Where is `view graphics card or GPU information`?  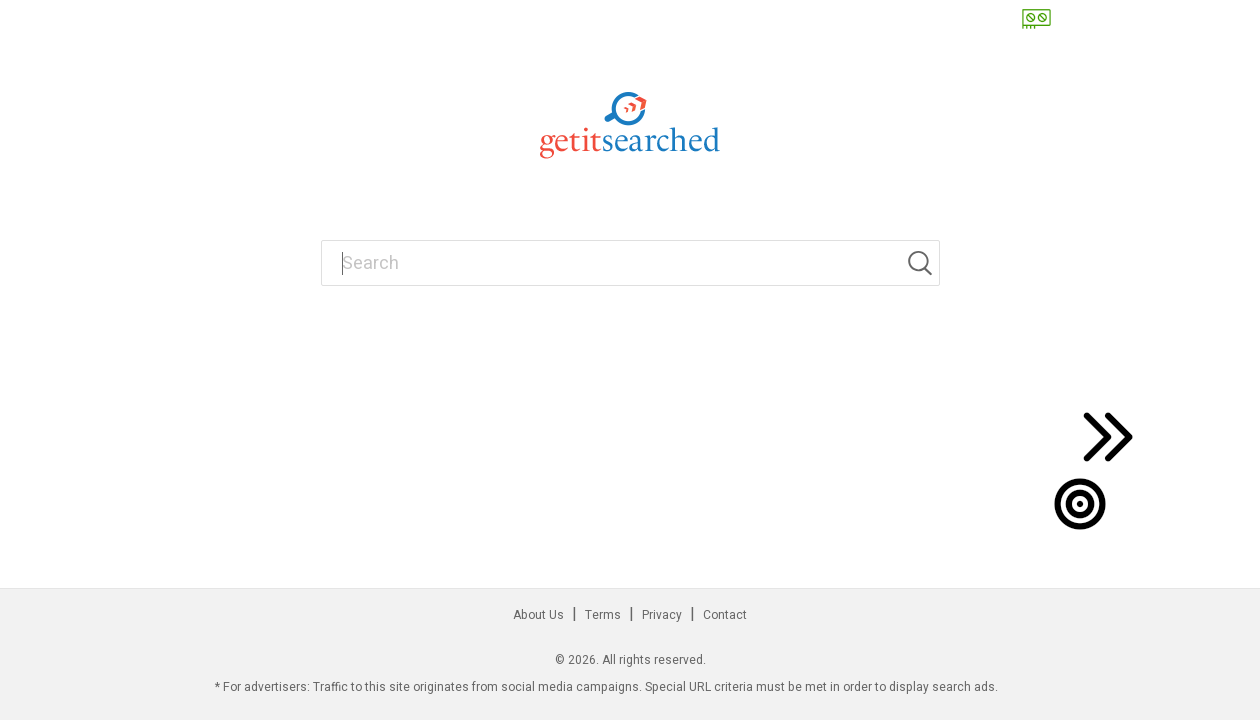 view graphics card or GPU information is located at coordinates (1036, 18).